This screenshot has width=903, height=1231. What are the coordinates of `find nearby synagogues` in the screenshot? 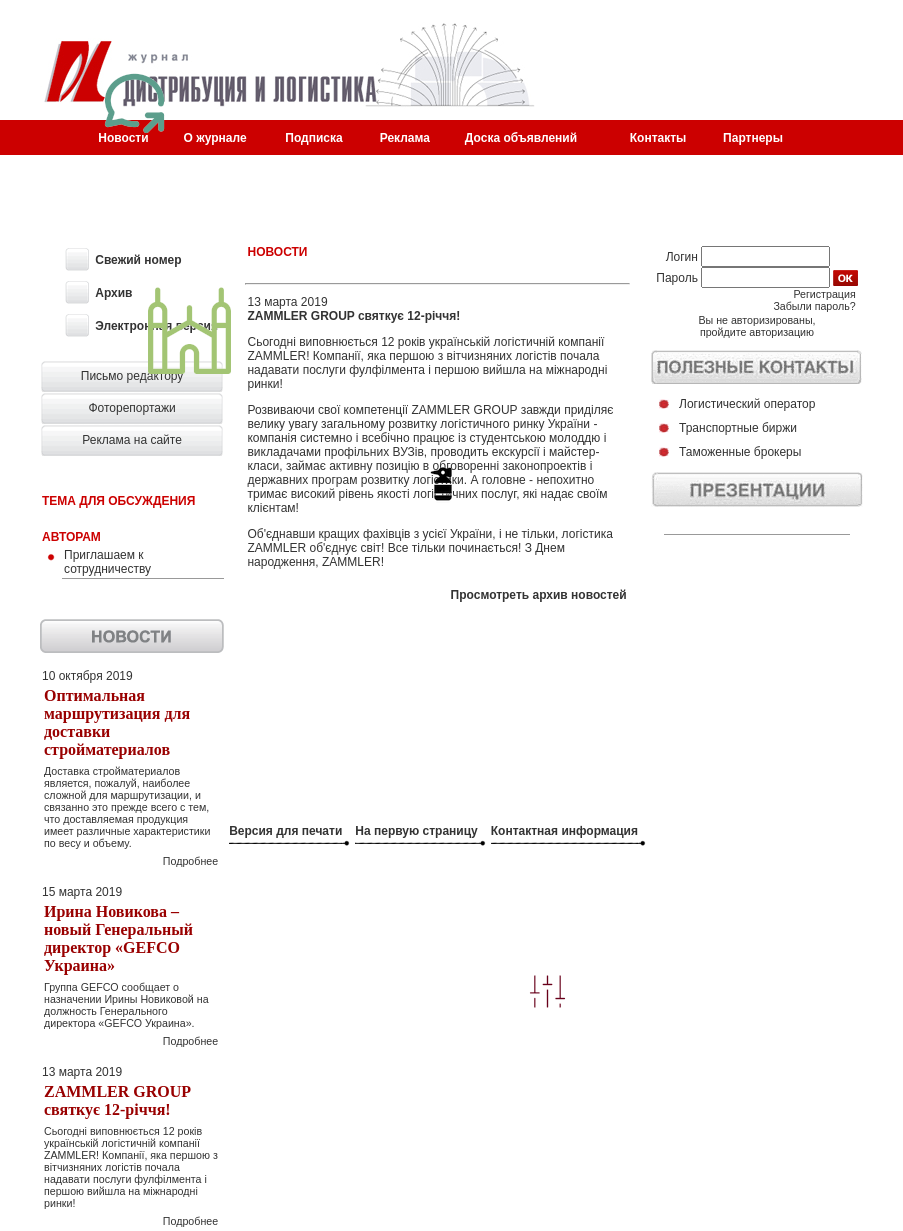 It's located at (189, 332).